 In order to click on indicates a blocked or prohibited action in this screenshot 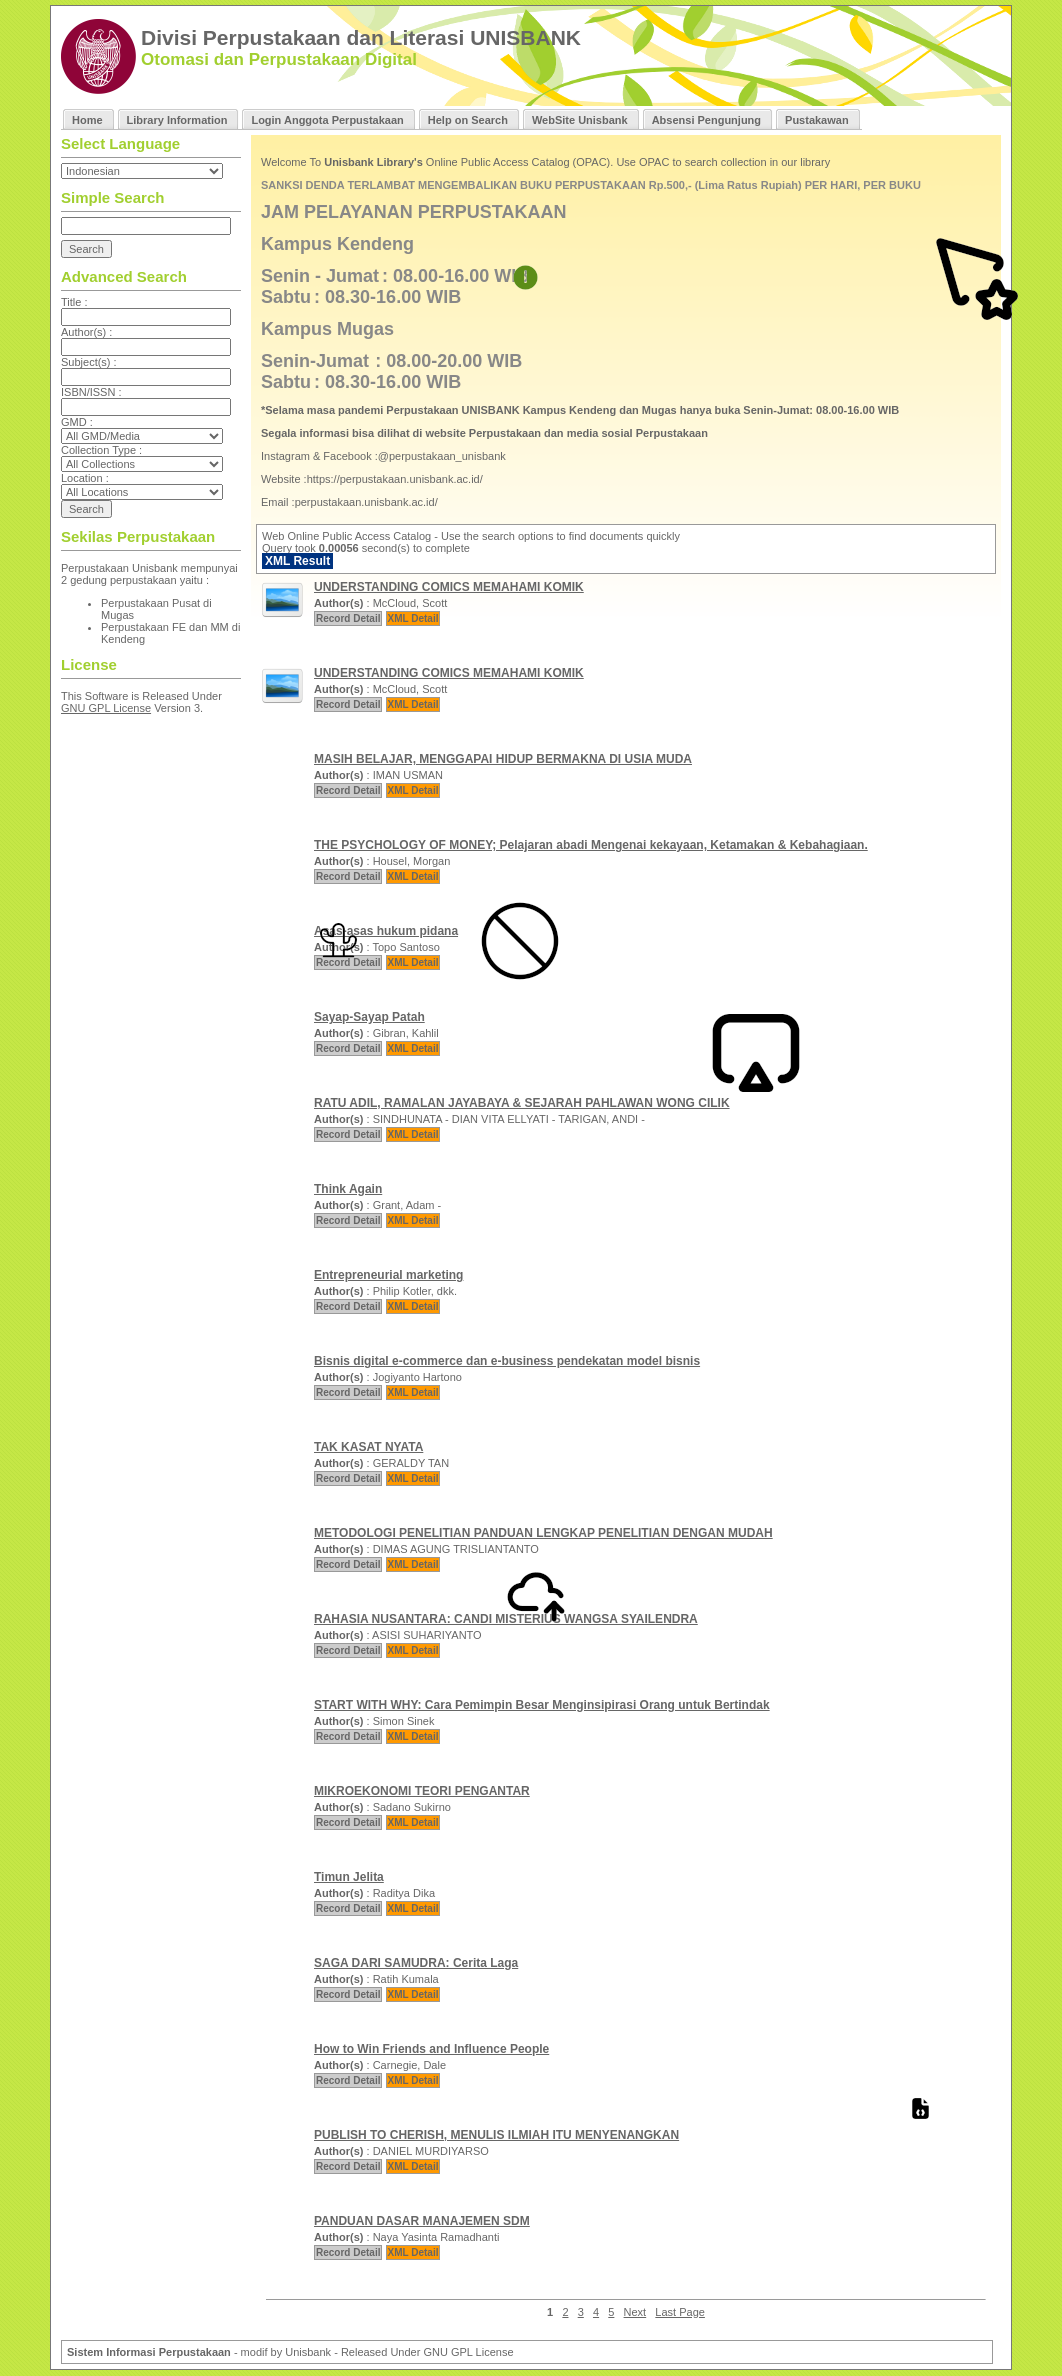, I will do `click(520, 941)`.